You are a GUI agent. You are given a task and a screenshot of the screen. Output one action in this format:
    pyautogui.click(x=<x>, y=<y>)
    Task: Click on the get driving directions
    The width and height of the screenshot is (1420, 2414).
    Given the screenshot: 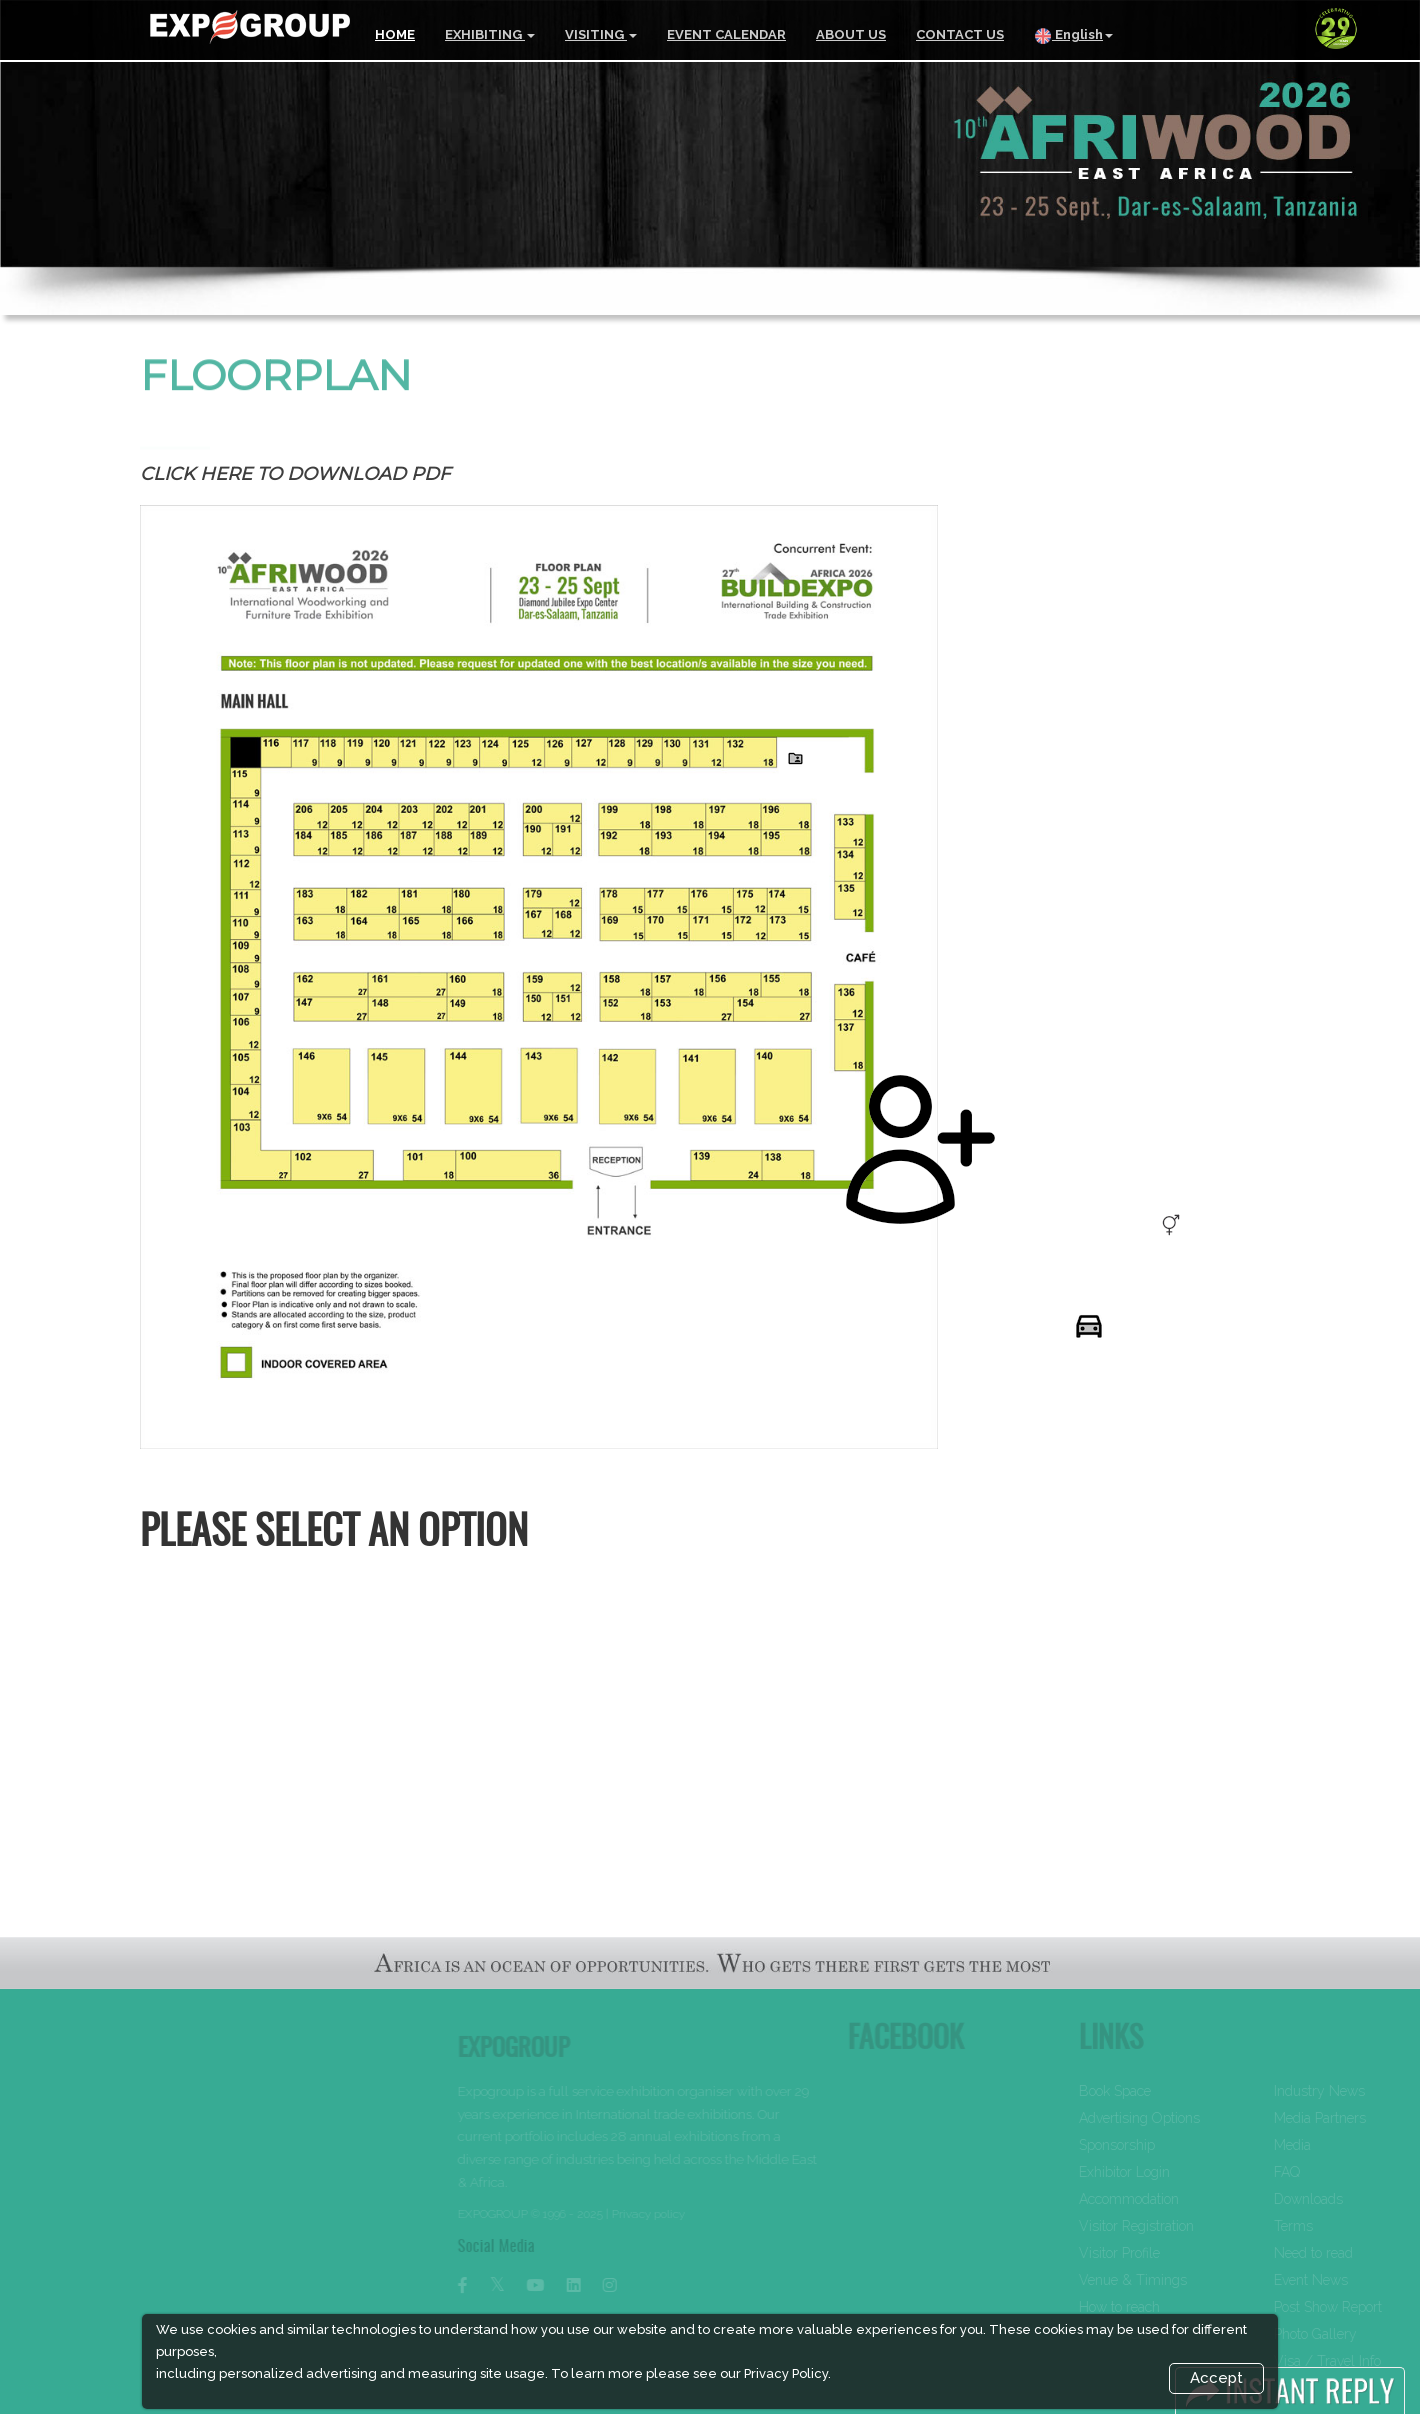 What is the action you would take?
    pyautogui.click(x=1089, y=1325)
    